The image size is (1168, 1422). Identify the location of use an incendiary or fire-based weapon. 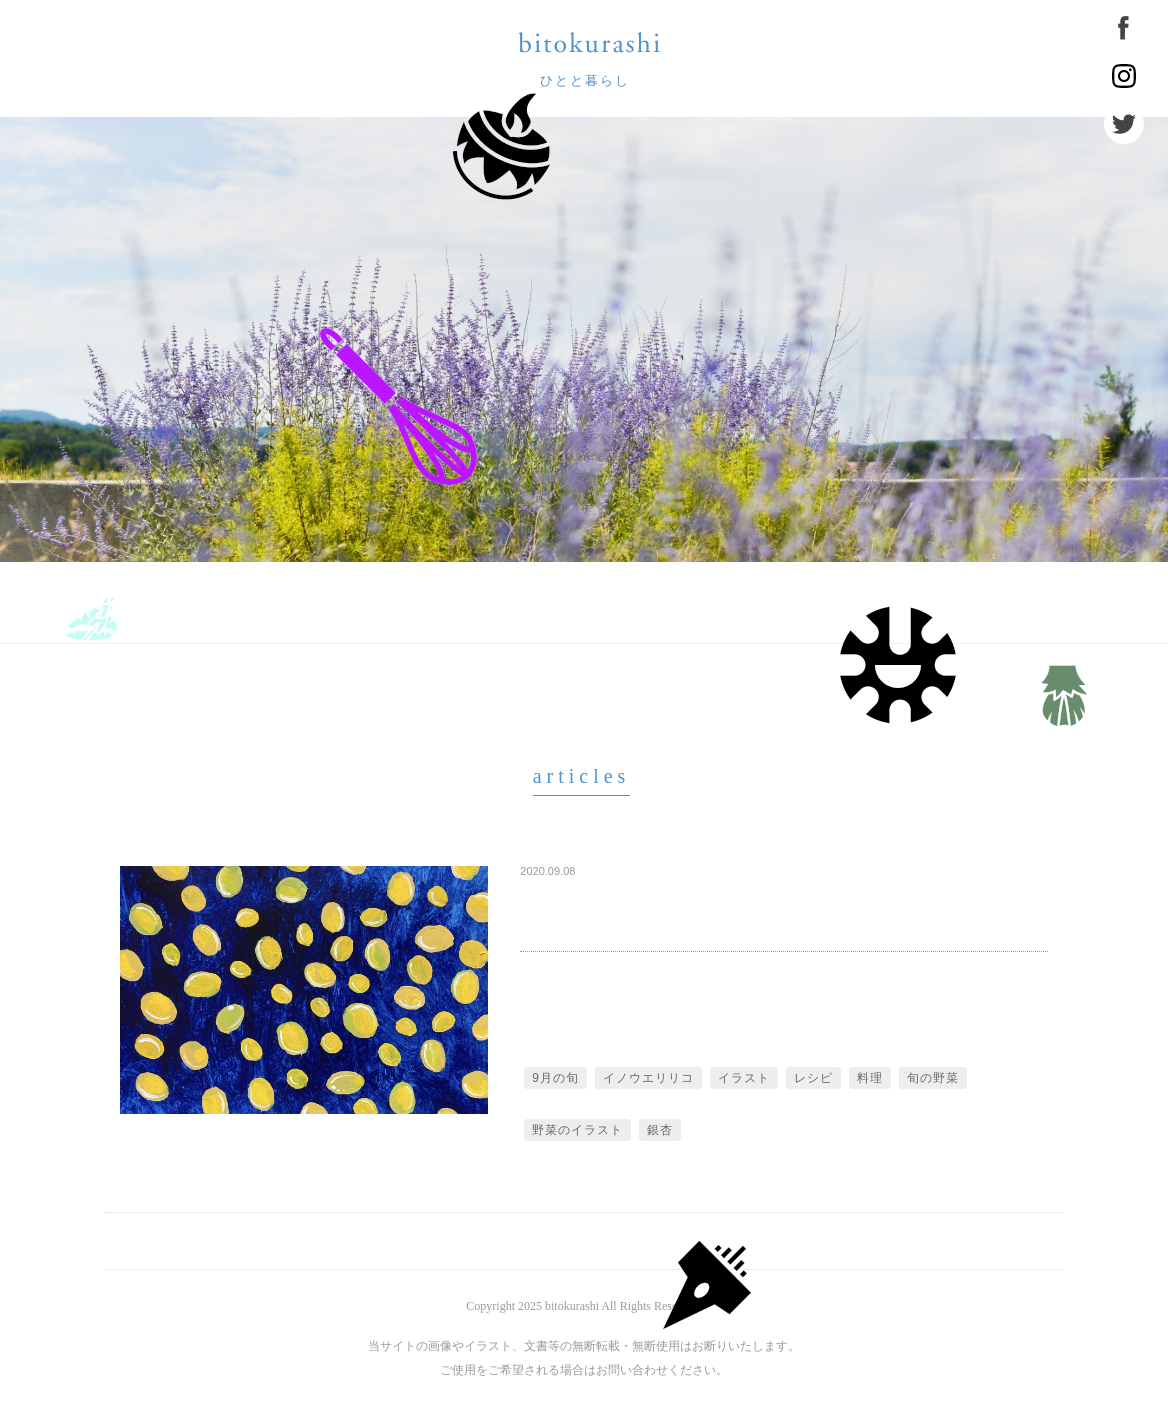
(501, 146).